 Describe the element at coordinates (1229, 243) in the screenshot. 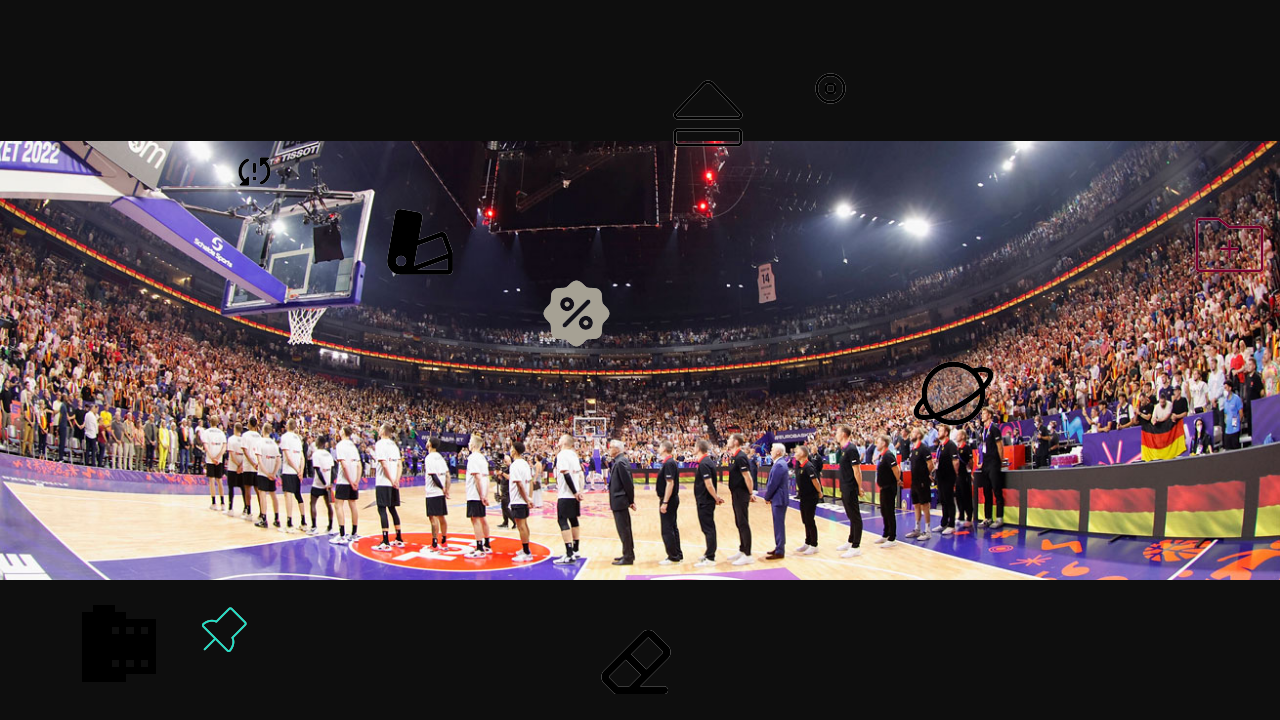

I see `create a new folder` at that location.